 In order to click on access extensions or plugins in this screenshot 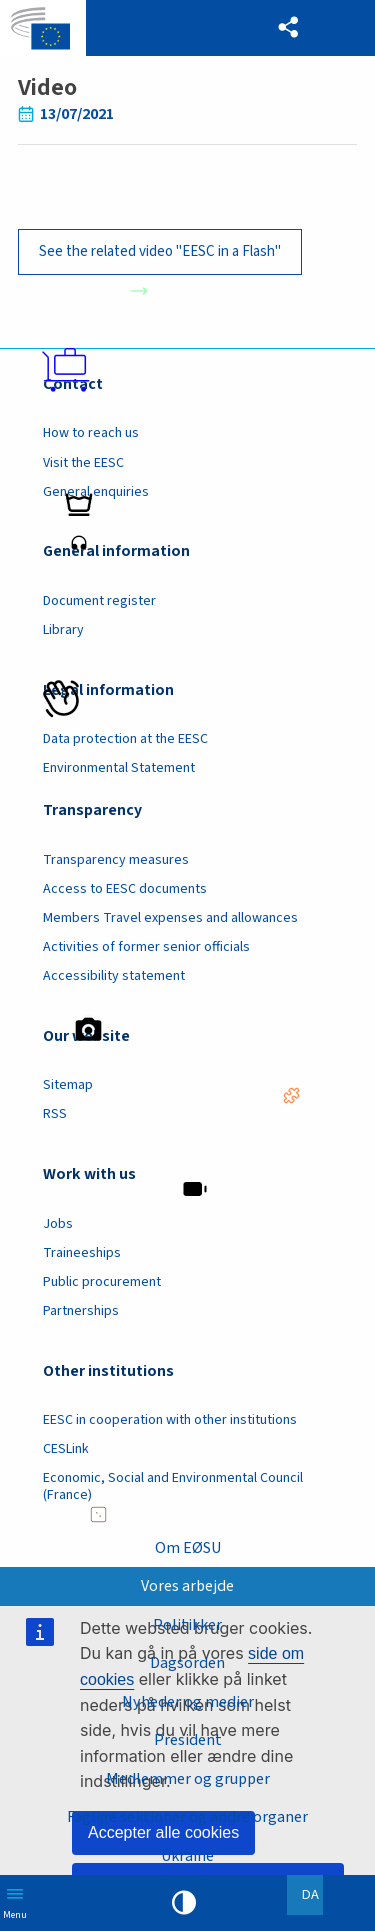, I will do `click(291, 1095)`.